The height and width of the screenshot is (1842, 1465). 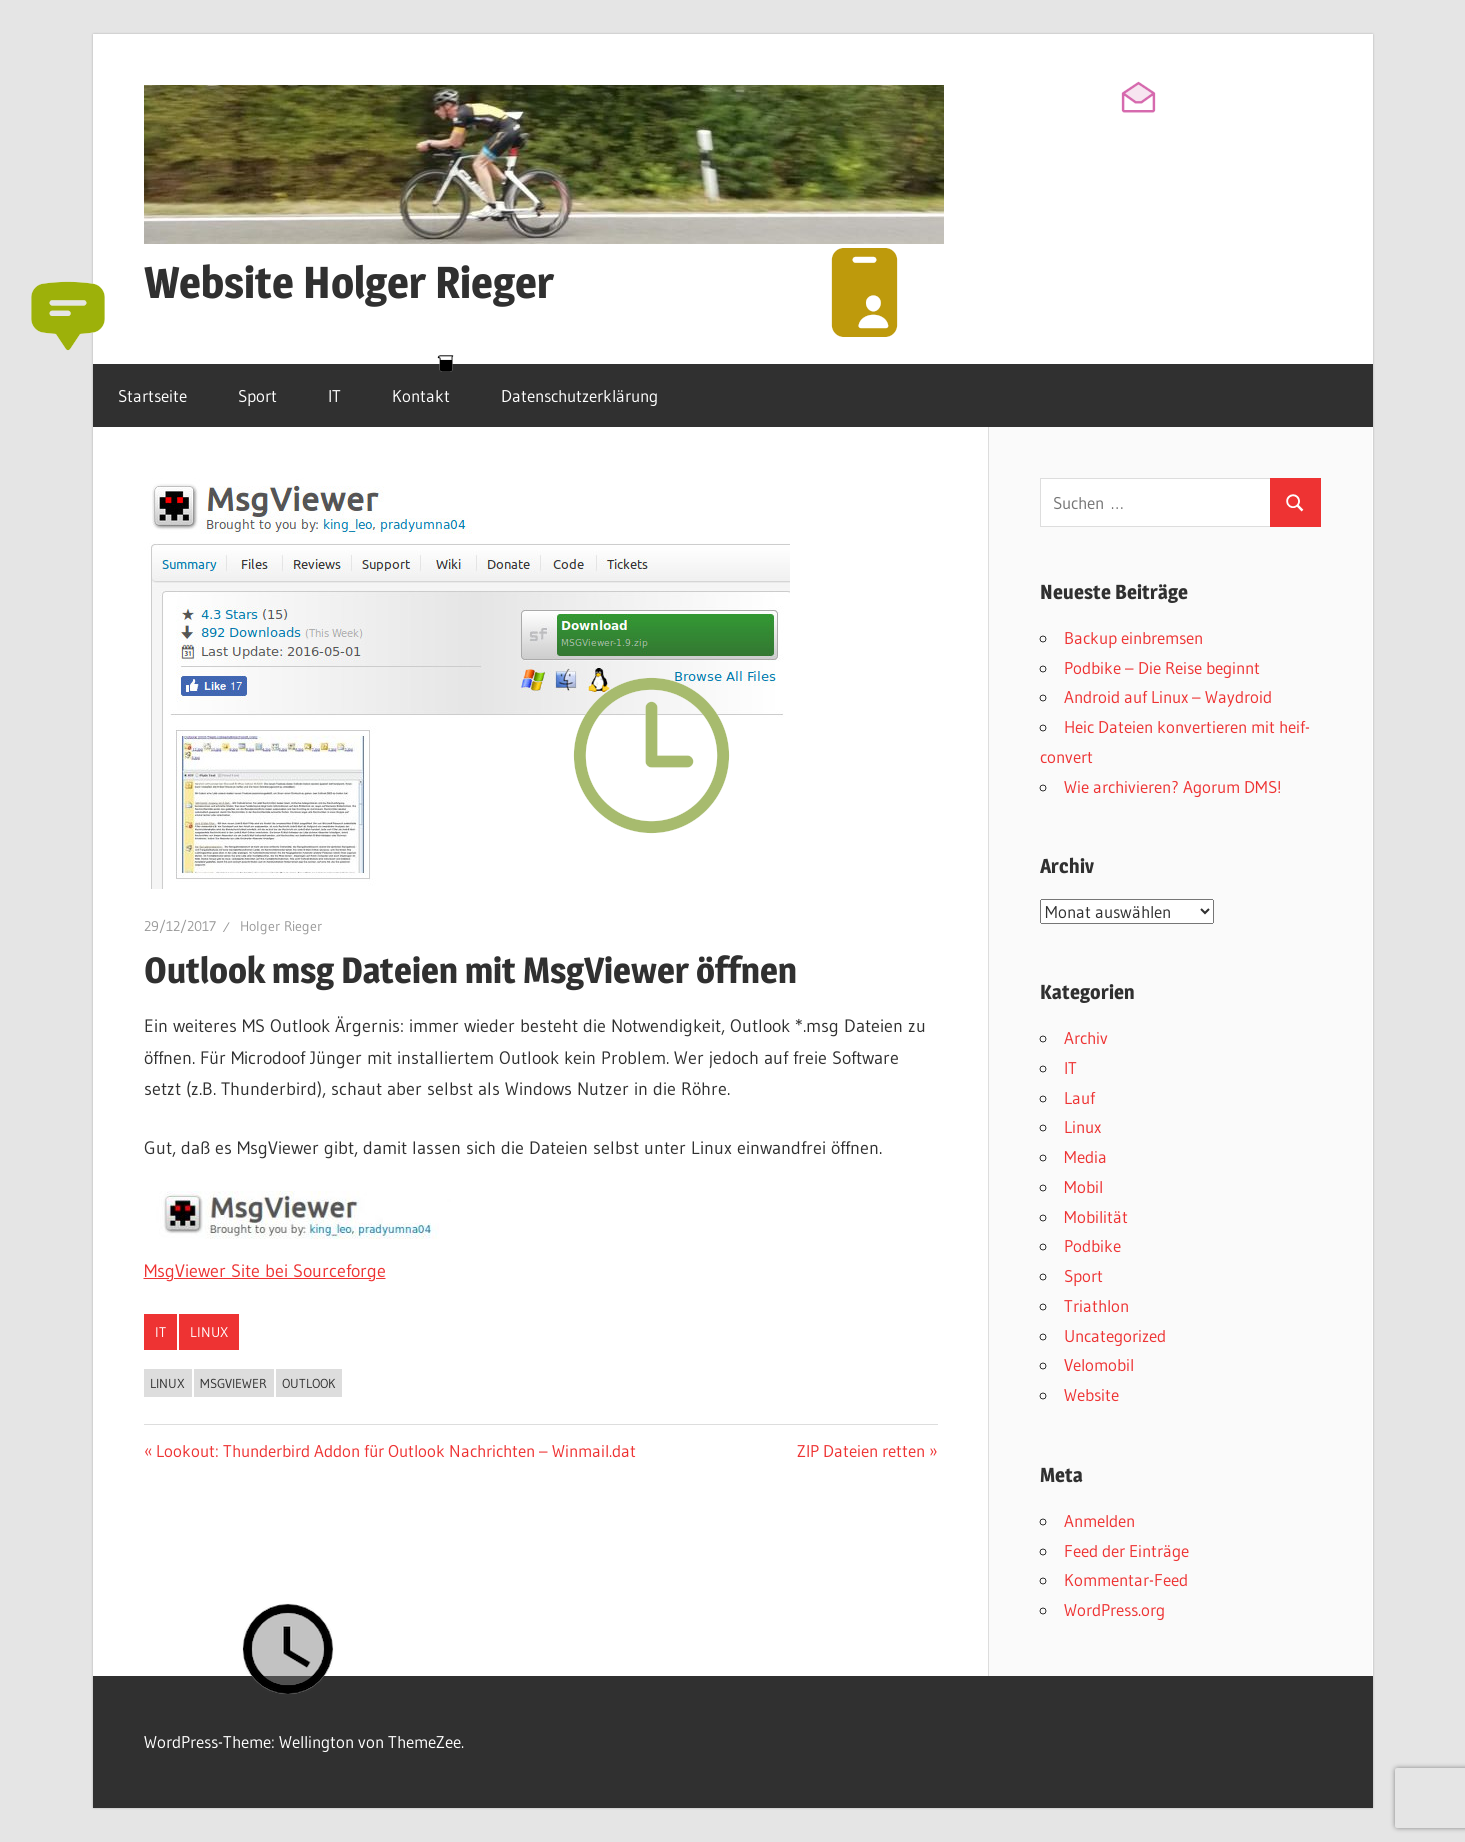 What do you see at coordinates (864, 292) in the screenshot?
I see `view your profile or ID information` at bounding box center [864, 292].